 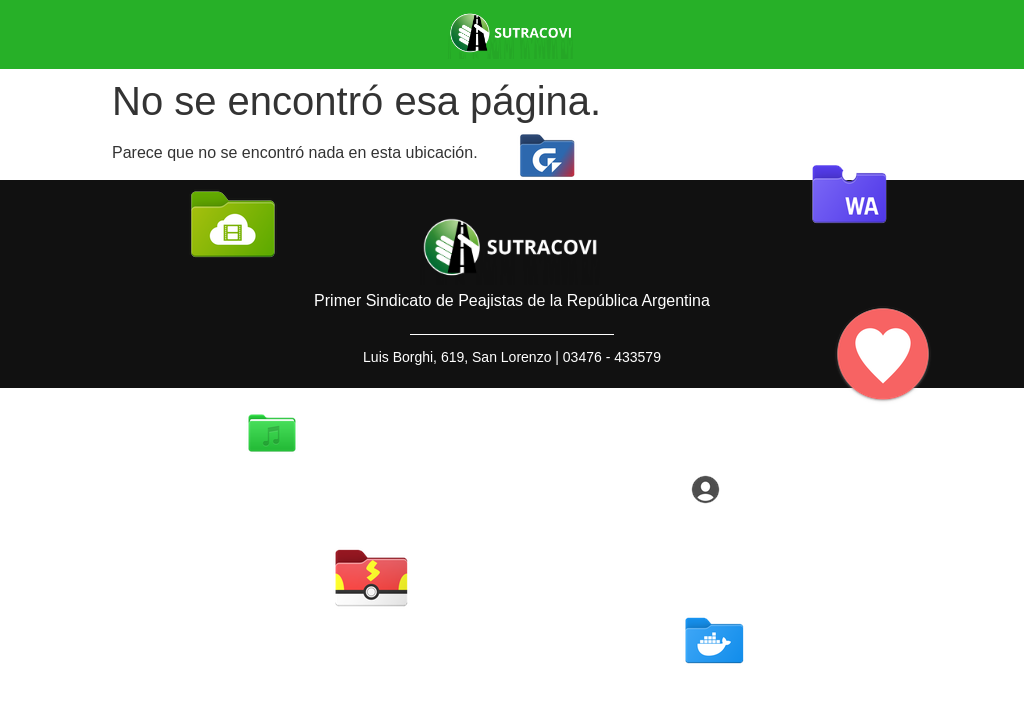 I want to click on open gigabyte files or software folder, so click(x=547, y=157).